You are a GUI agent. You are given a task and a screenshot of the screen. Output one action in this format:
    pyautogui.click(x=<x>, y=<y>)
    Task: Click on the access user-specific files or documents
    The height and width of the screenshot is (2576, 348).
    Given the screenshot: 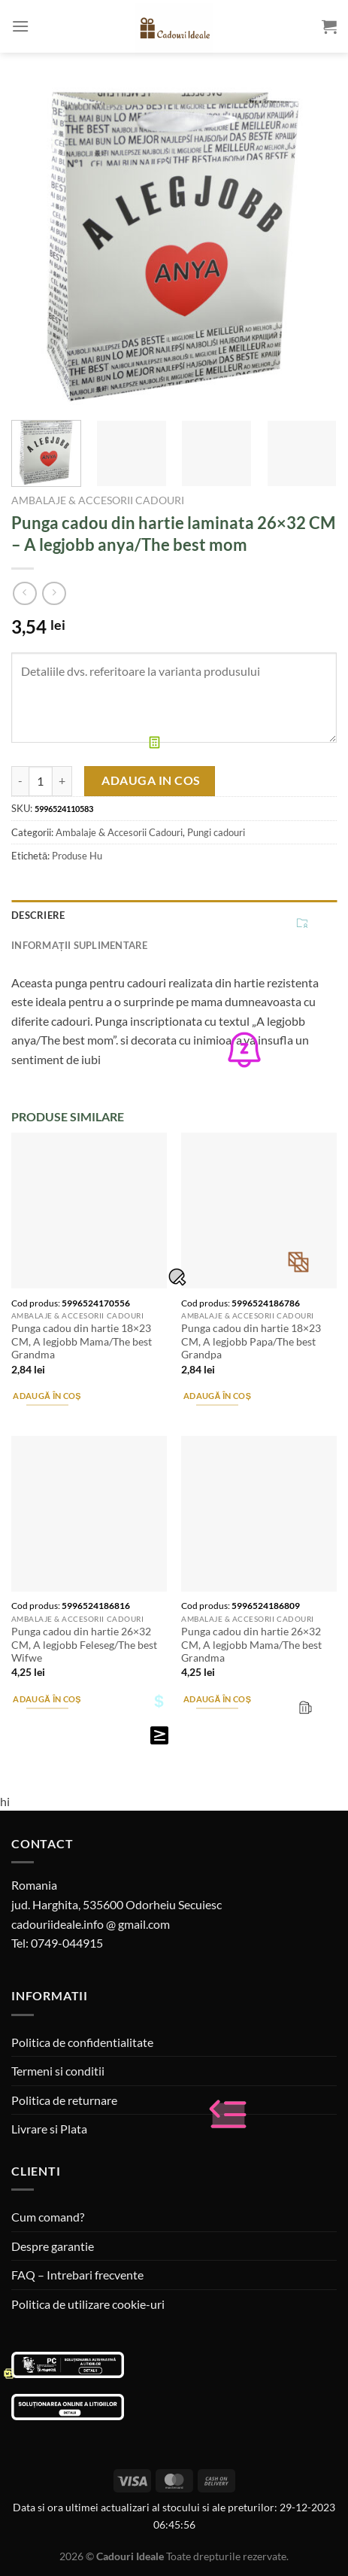 What is the action you would take?
    pyautogui.click(x=302, y=923)
    